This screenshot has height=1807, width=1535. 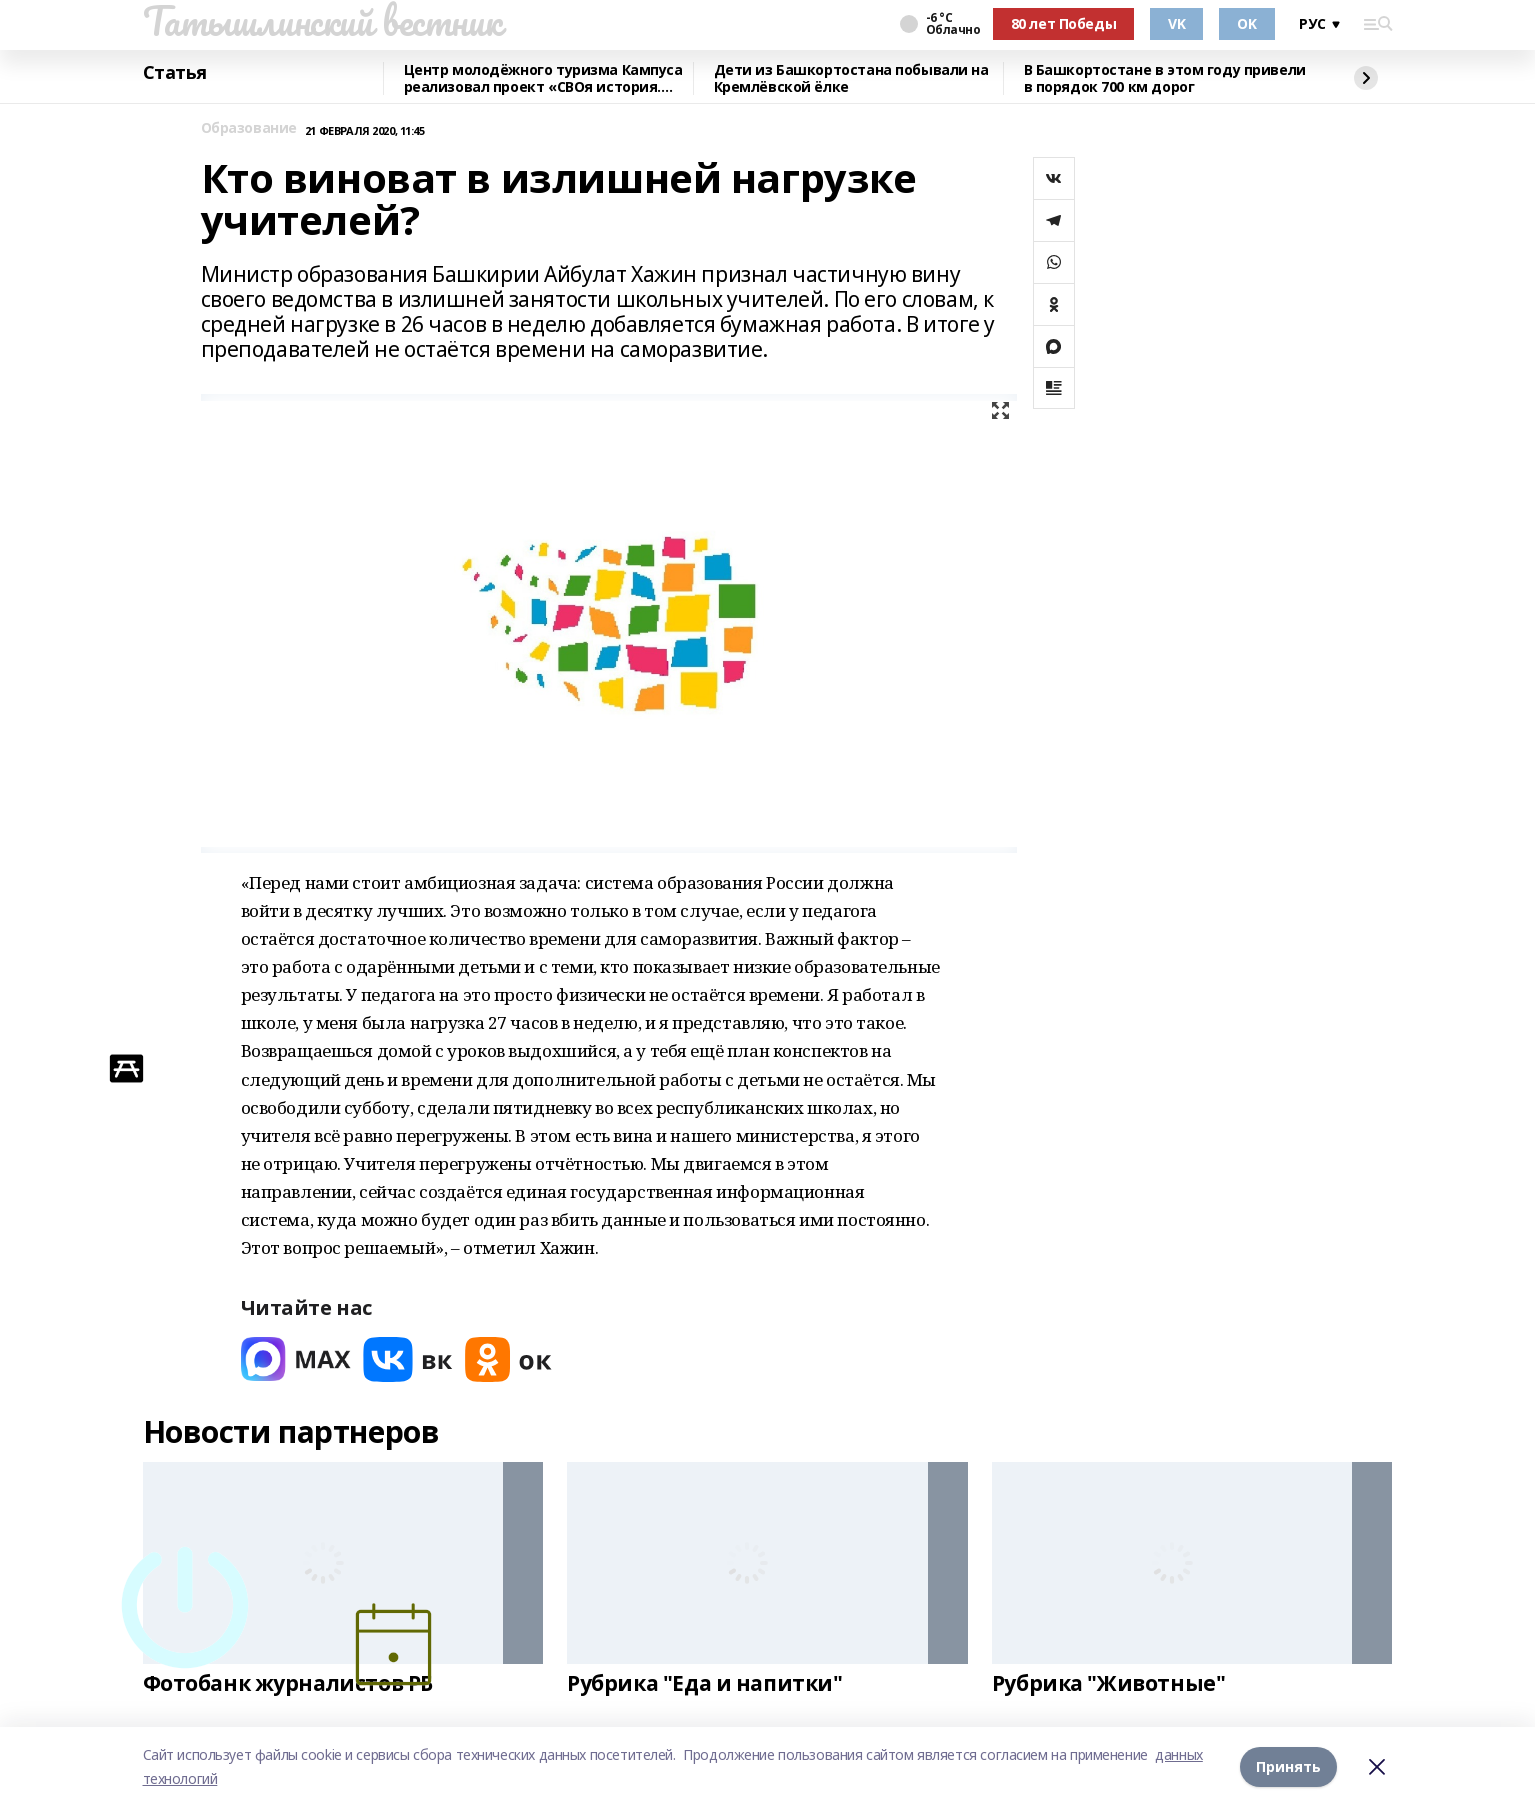 What do you see at coordinates (185, 1605) in the screenshot?
I see `turn device on or off` at bounding box center [185, 1605].